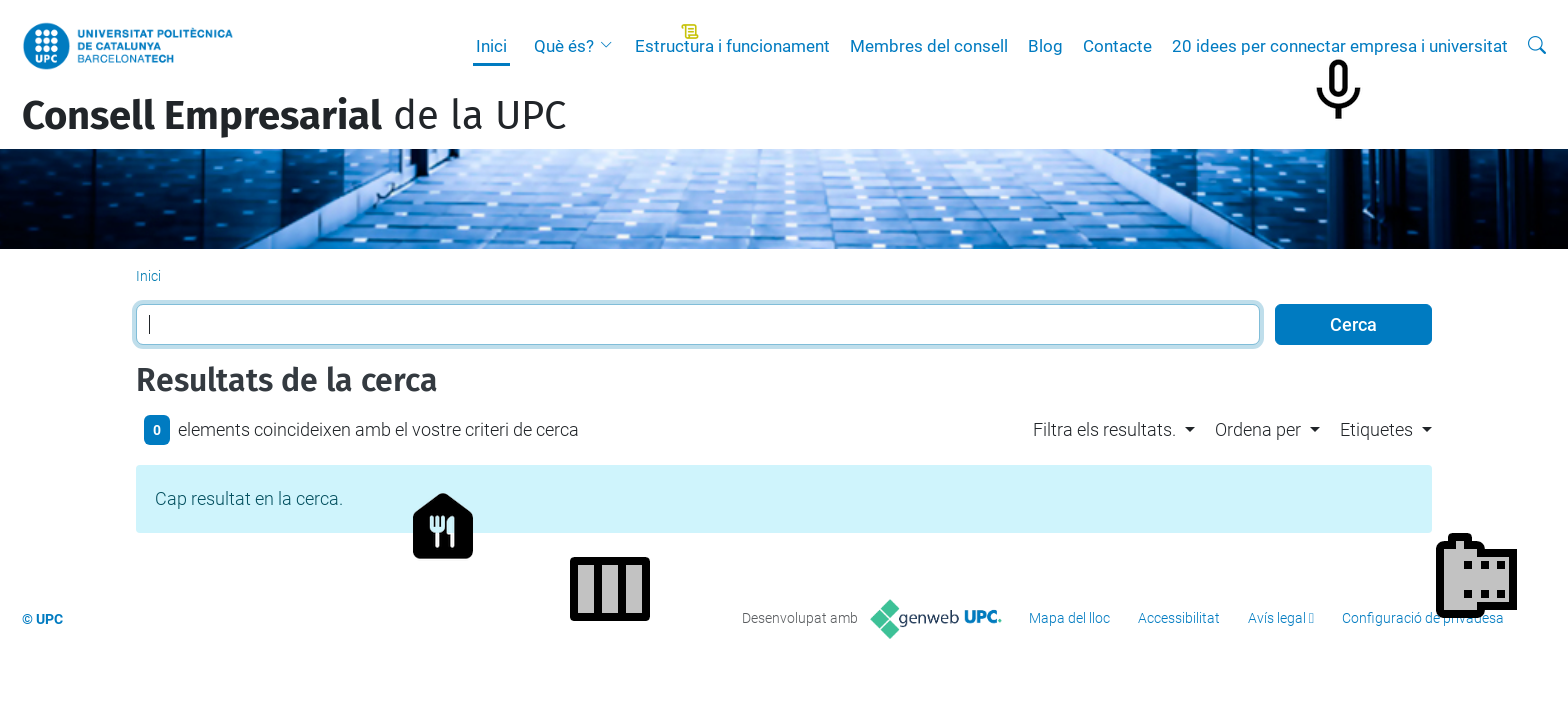 The image size is (1568, 720). Describe the element at coordinates (610, 589) in the screenshot. I see `switch to week view in a calendar` at that location.